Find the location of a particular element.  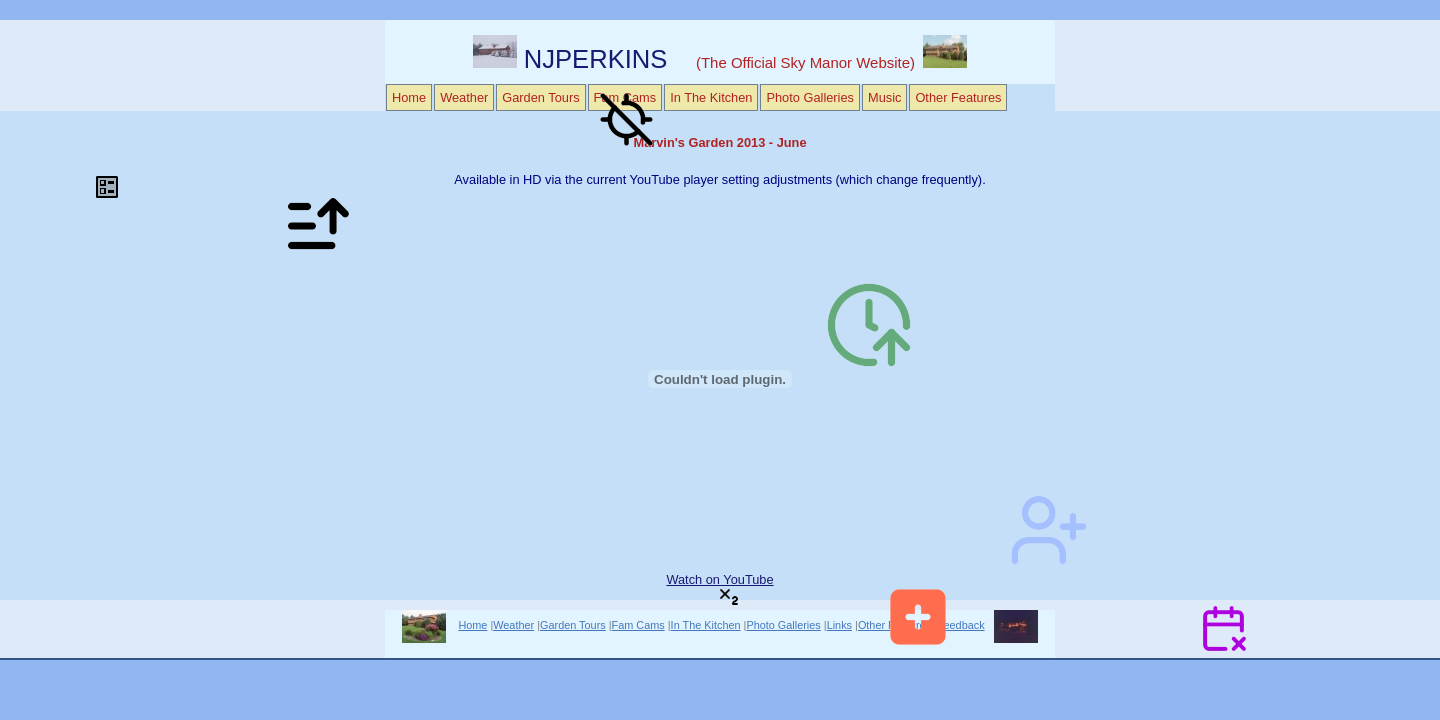

format text as subscript is located at coordinates (729, 597).